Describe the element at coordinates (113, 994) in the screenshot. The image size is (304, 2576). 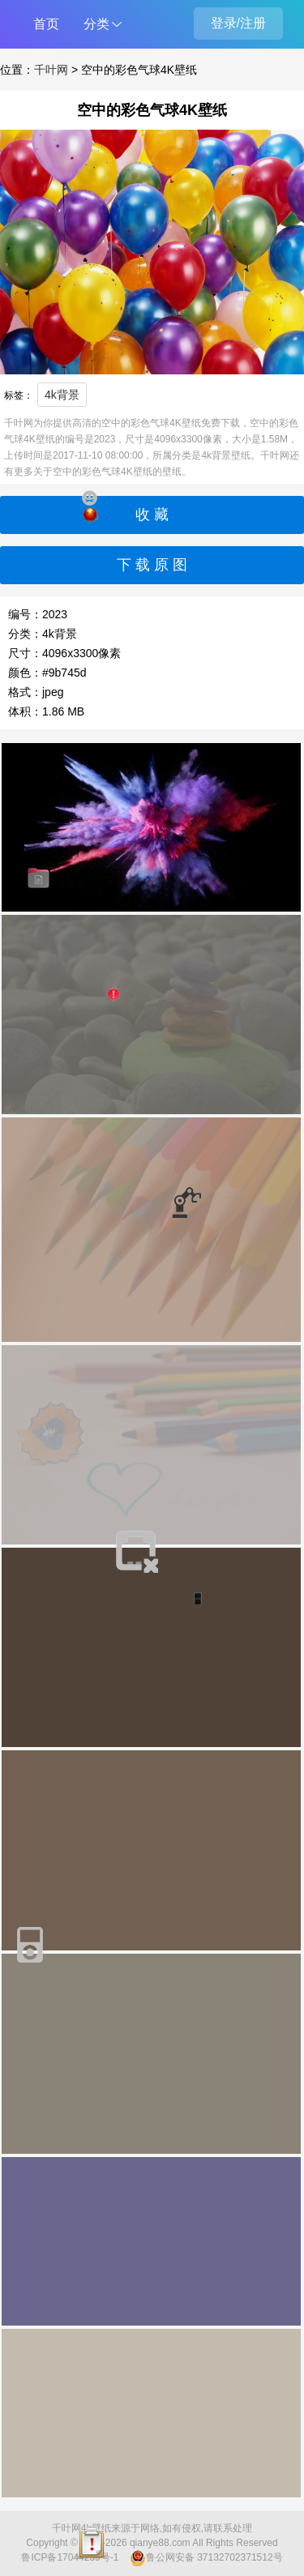
I see `indicates a warning or alert in a dialog` at that location.